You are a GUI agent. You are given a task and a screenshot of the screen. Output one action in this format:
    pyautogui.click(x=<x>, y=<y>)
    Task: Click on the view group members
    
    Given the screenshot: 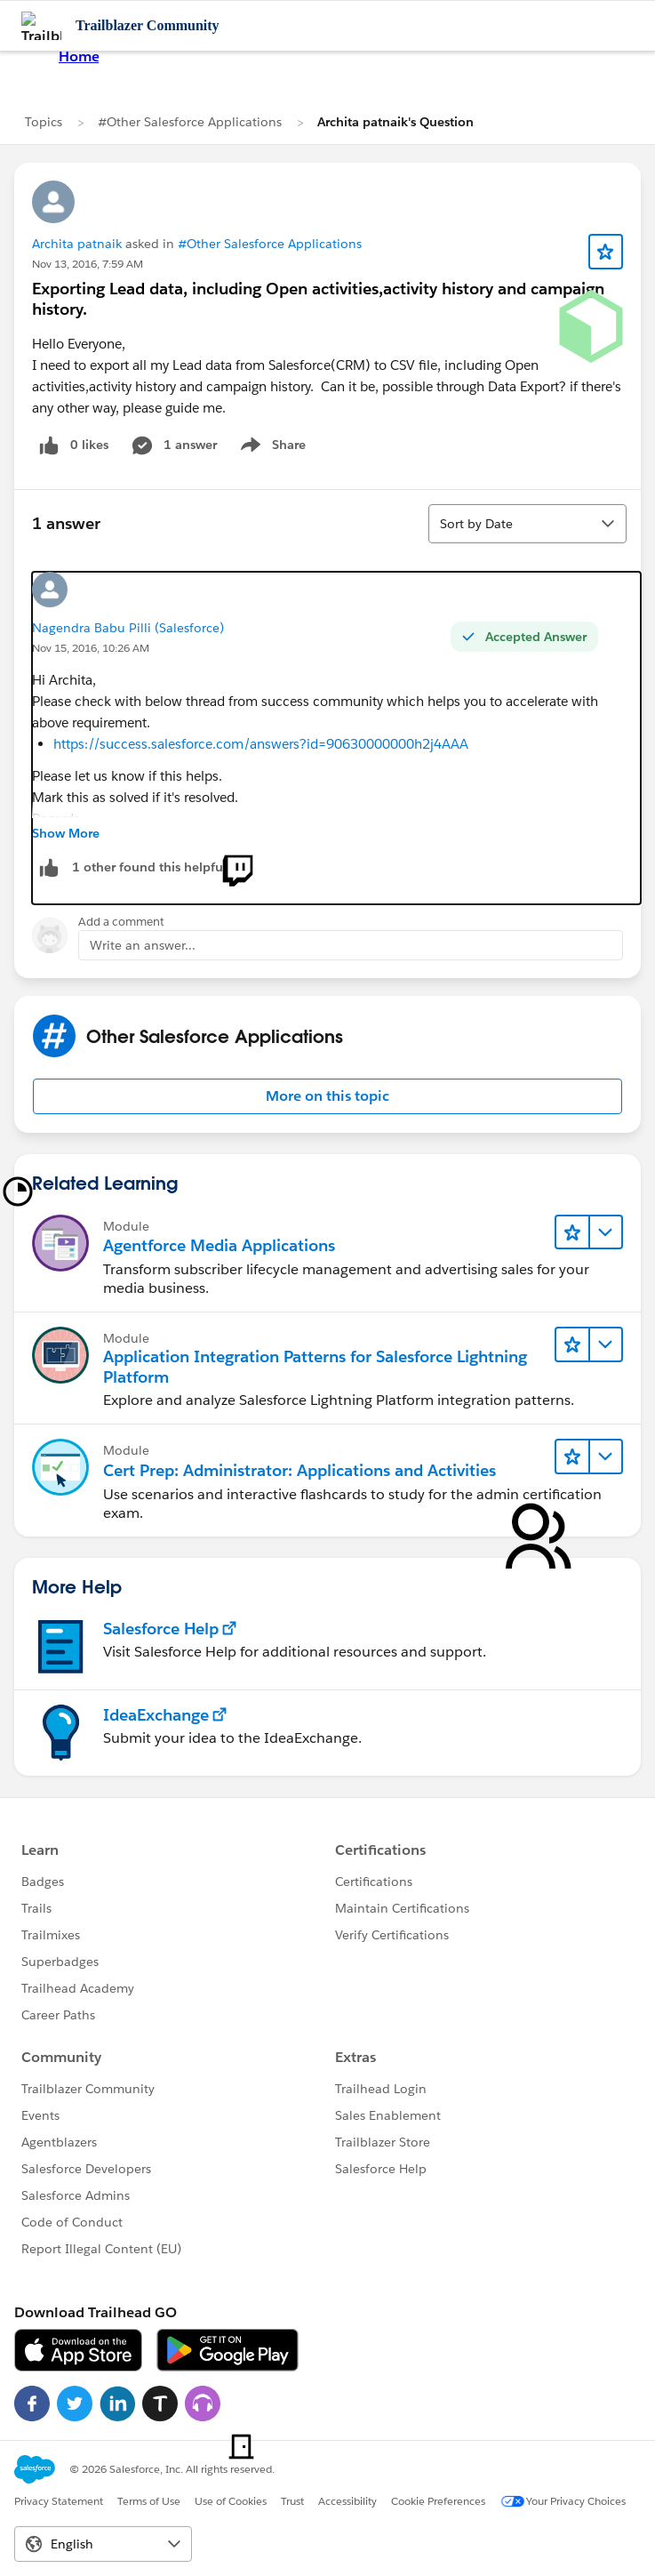 What is the action you would take?
    pyautogui.click(x=537, y=1537)
    